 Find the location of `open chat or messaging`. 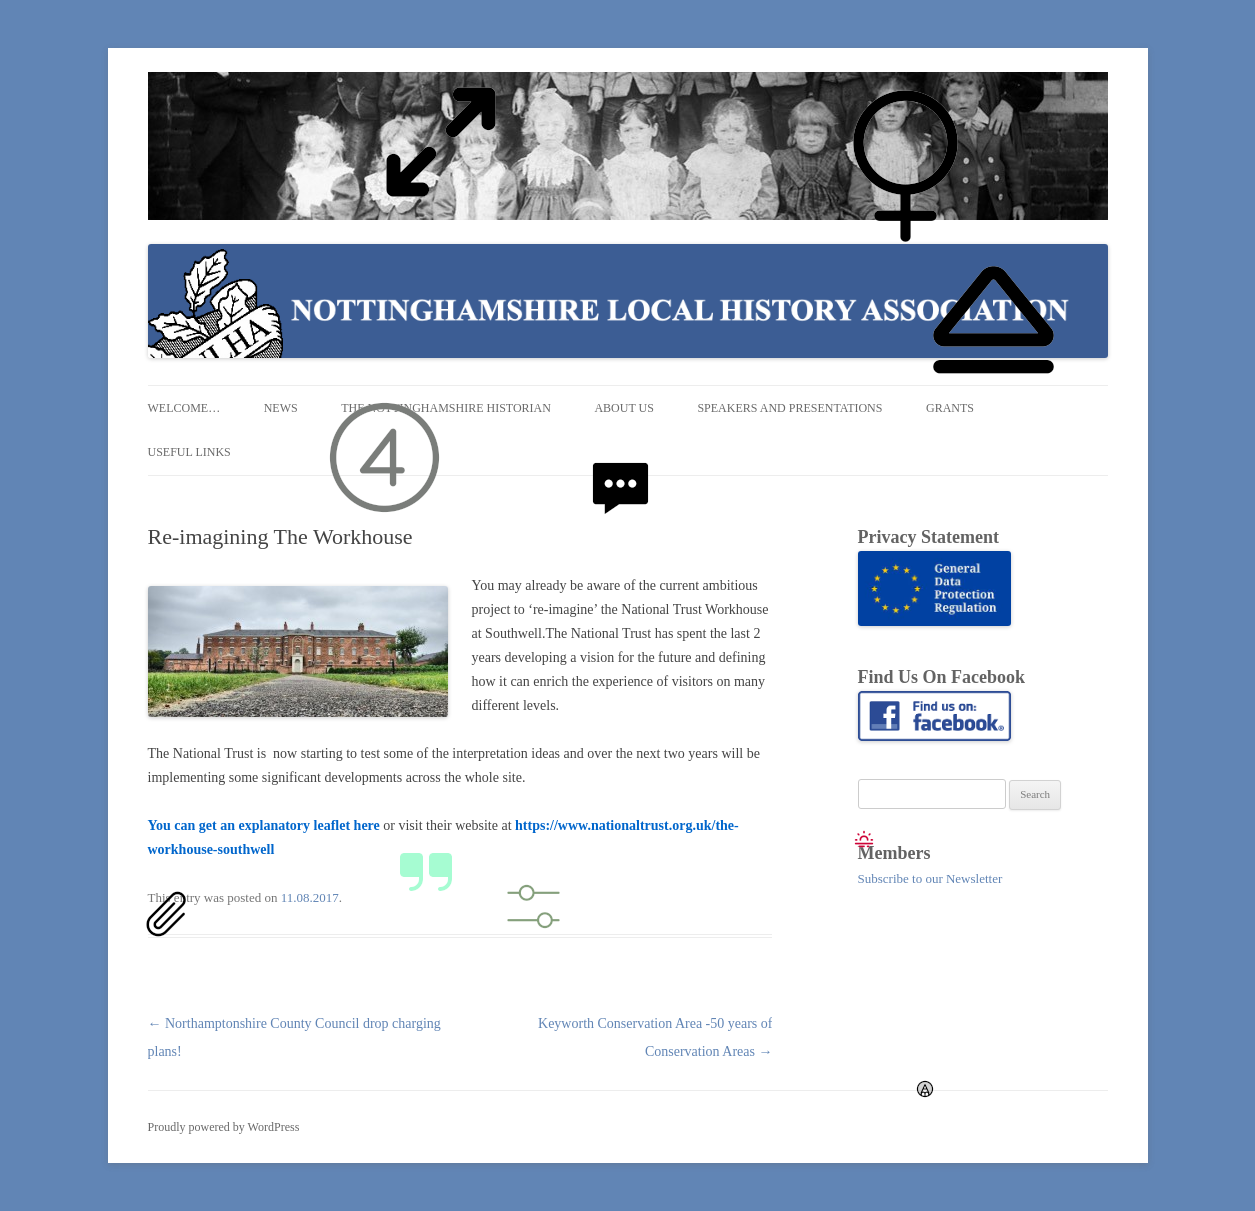

open chat or messaging is located at coordinates (620, 488).